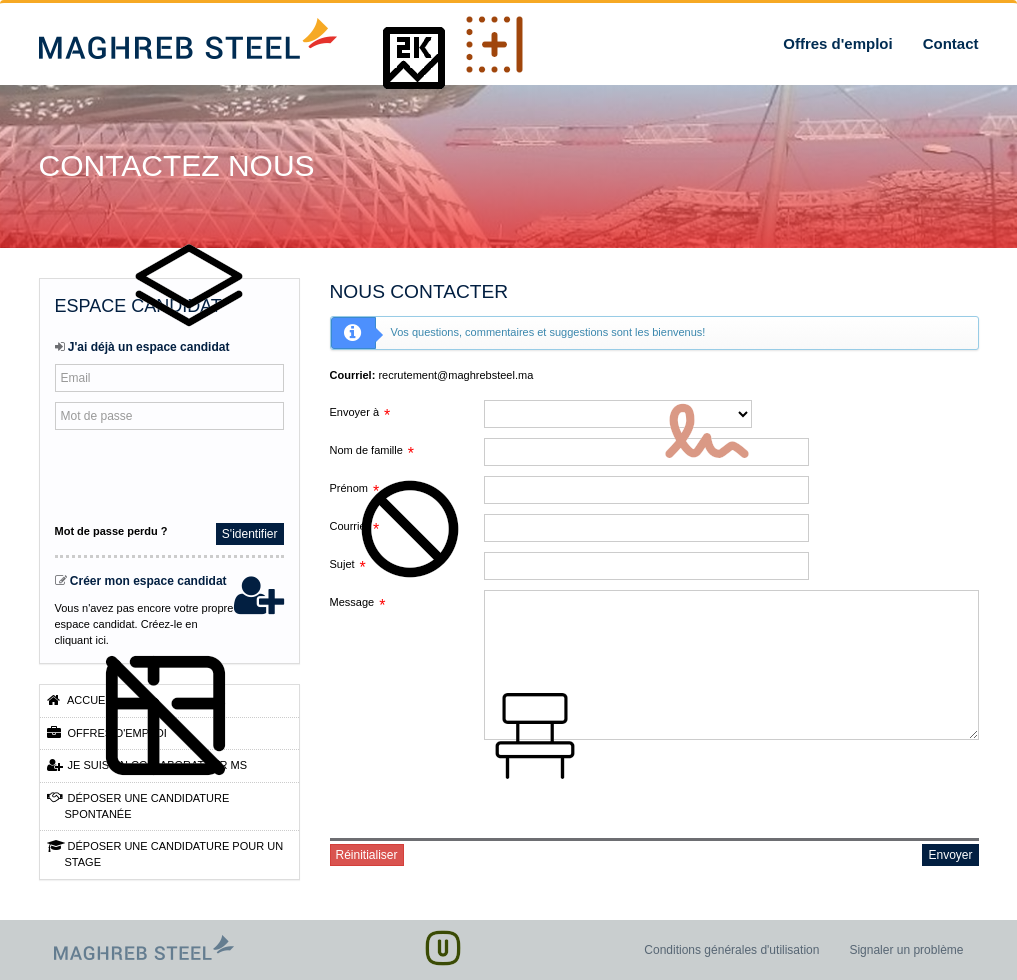 The height and width of the screenshot is (980, 1017). Describe the element at coordinates (189, 287) in the screenshot. I see `view layers or stacked content` at that location.